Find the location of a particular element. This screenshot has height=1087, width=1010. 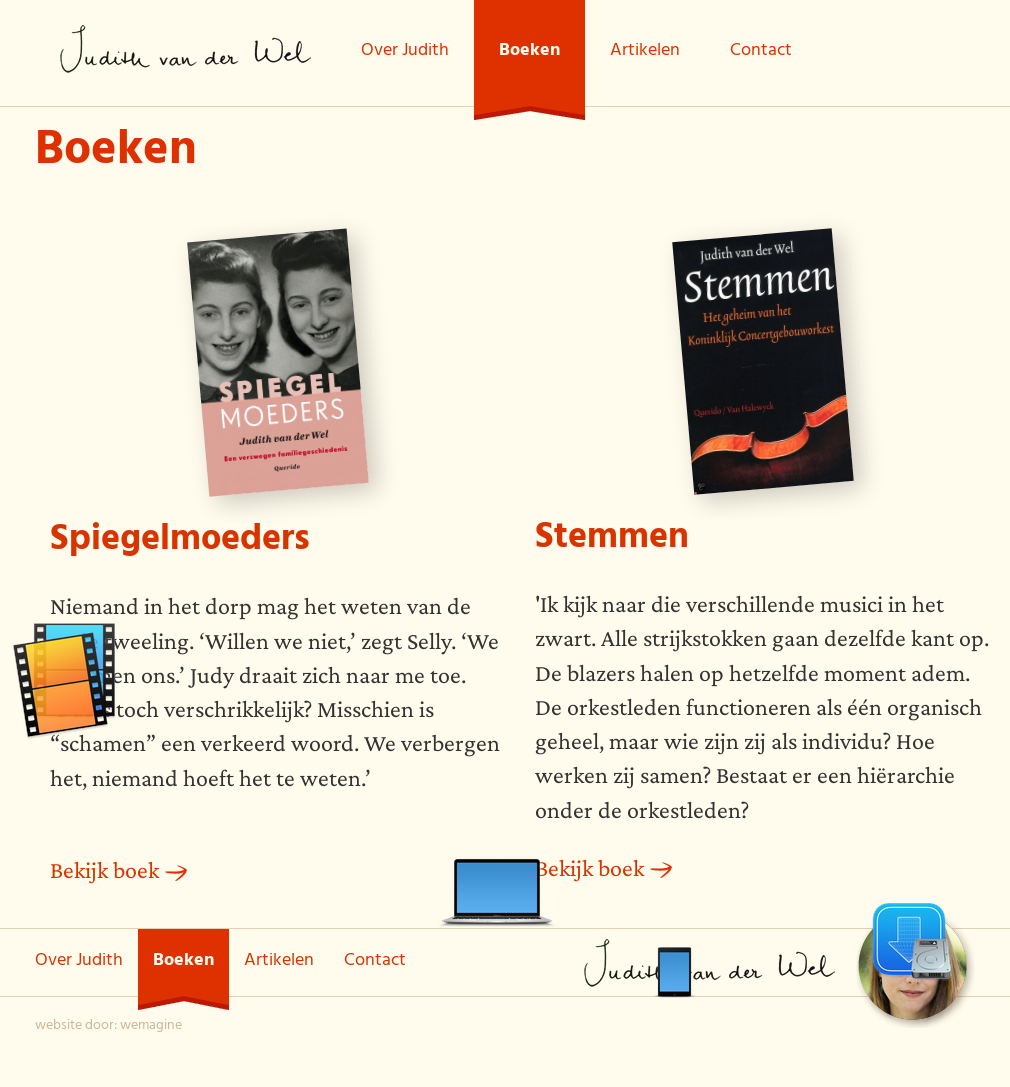

view connected iPad mini device is located at coordinates (674, 967).